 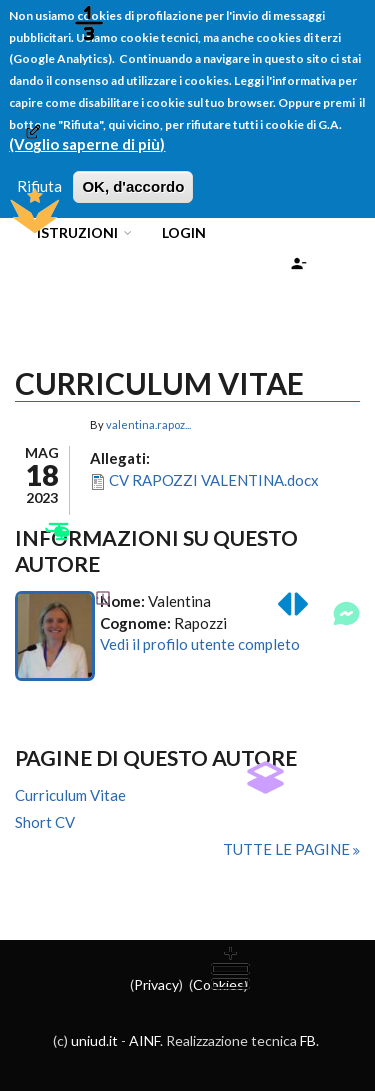 What do you see at coordinates (346, 613) in the screenshot?
I see `open Facebook Messenger` at bounding box center [346, 613].